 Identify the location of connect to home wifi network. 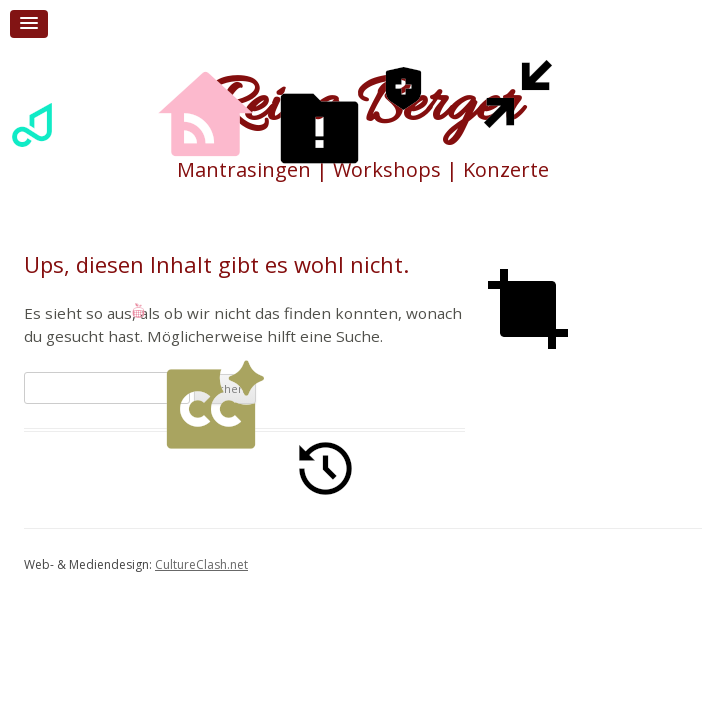
(205, 117).